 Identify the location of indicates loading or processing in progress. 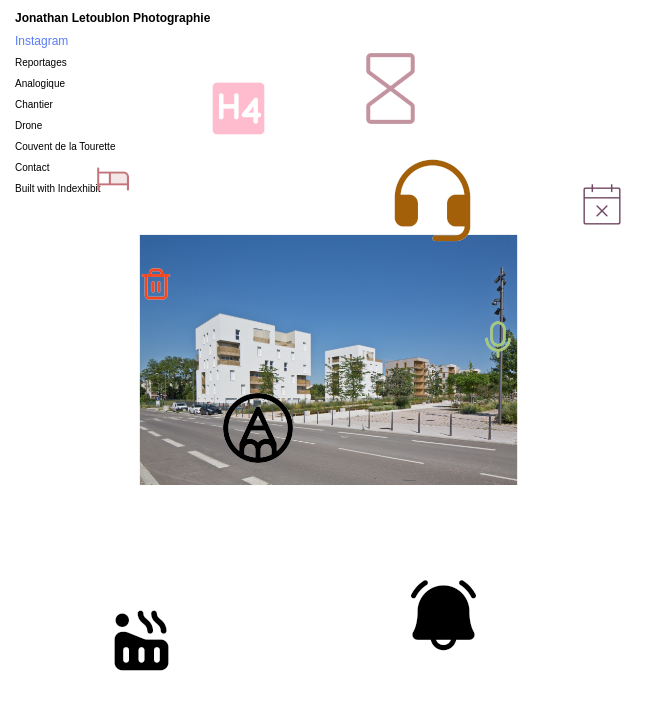
(390, 88).